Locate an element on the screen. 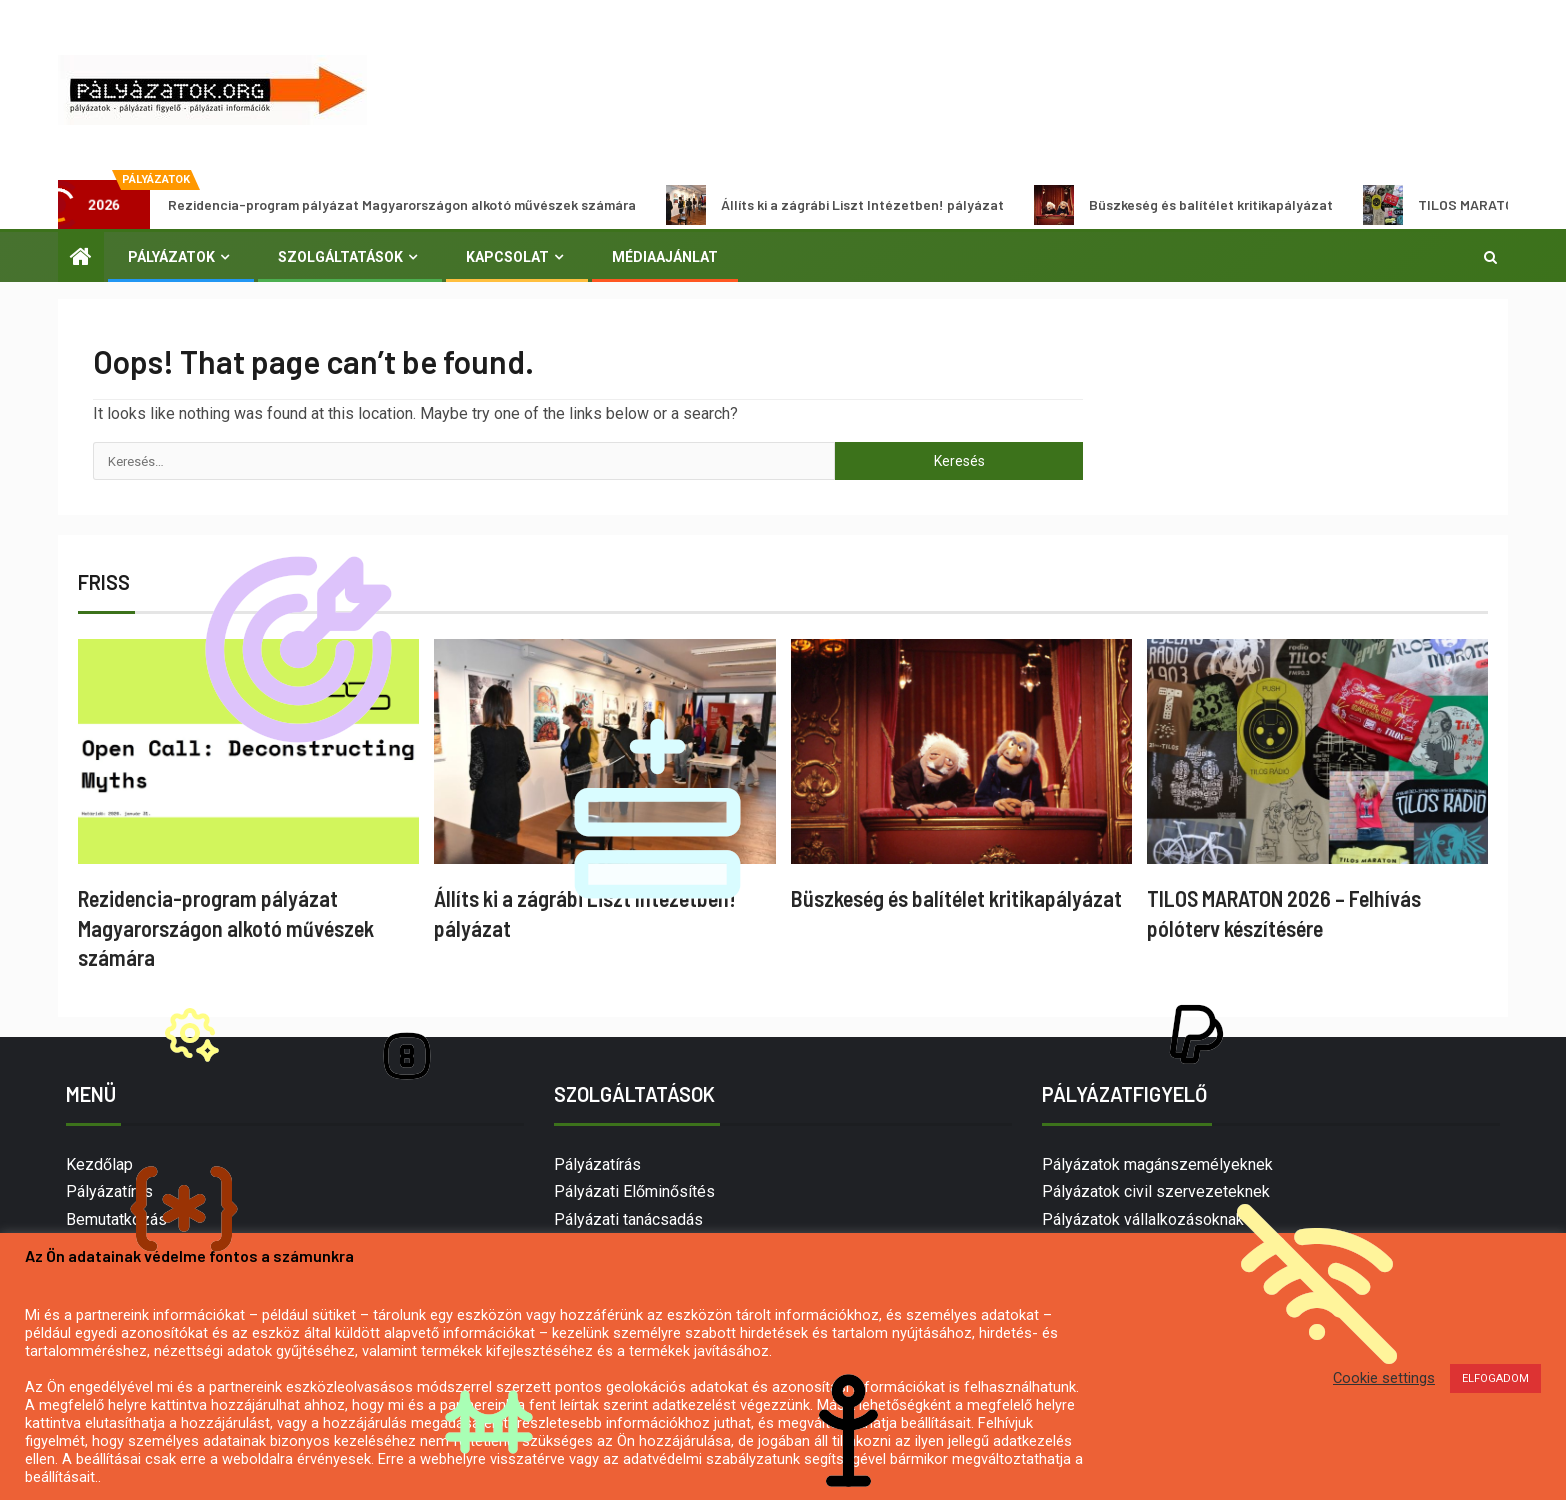 Image resolution: width=1566 pixels, height=1500 pixels. view bridge or overpass information is located at coordinates (489, 1422).